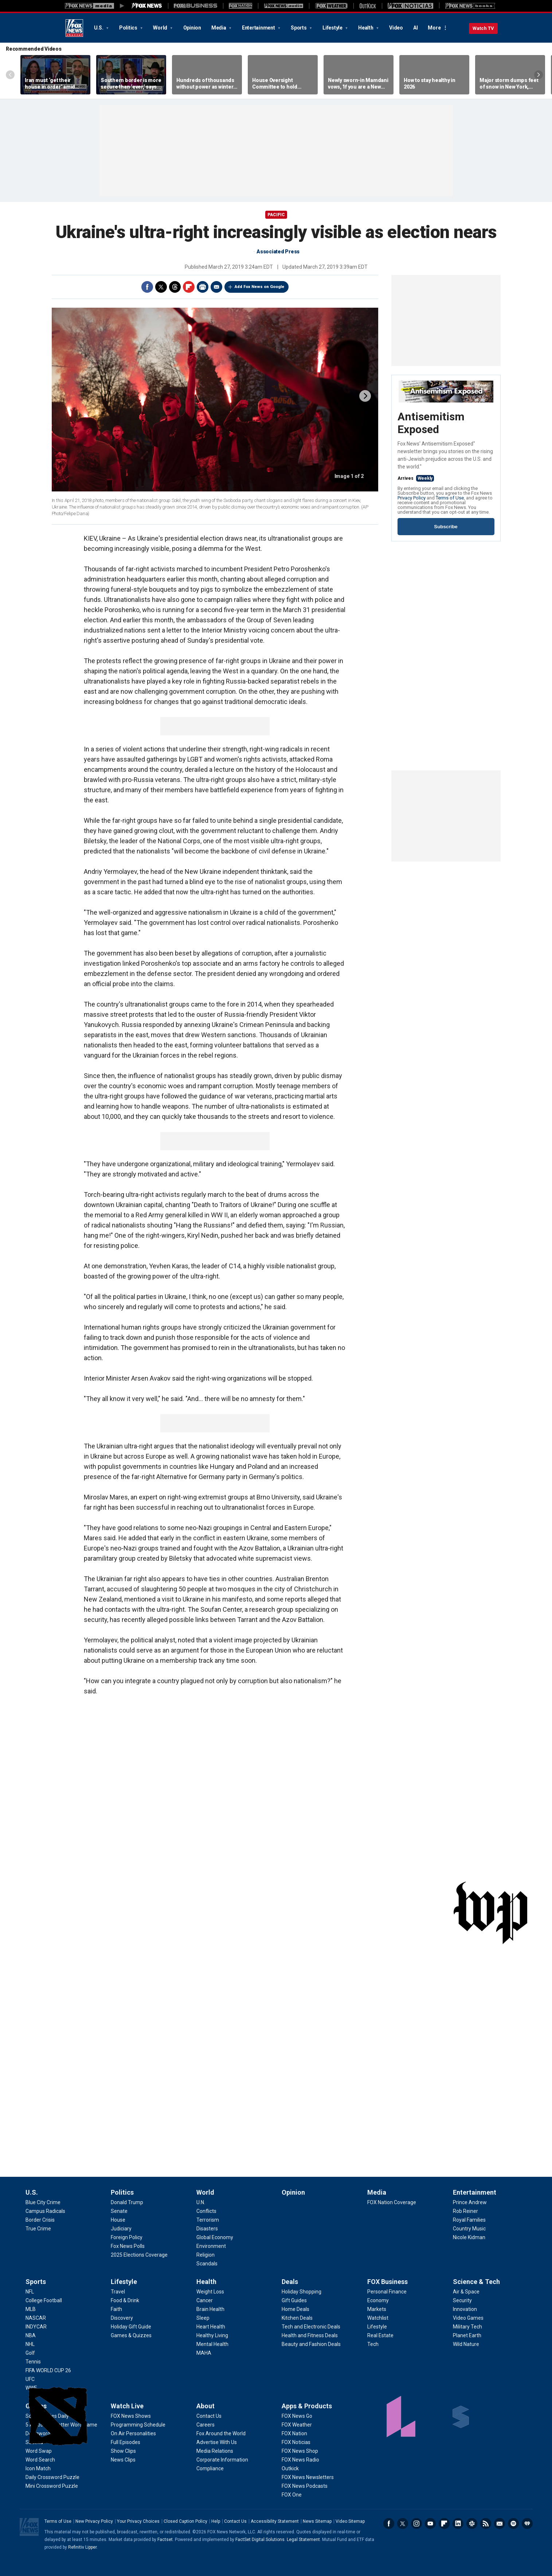 The width and height of the screenshot is (552, 2576). What do you see at coordinates (490, 1913) in the screenshot?
I see `open The Washington Post app` at bounding box center [490, 1913].